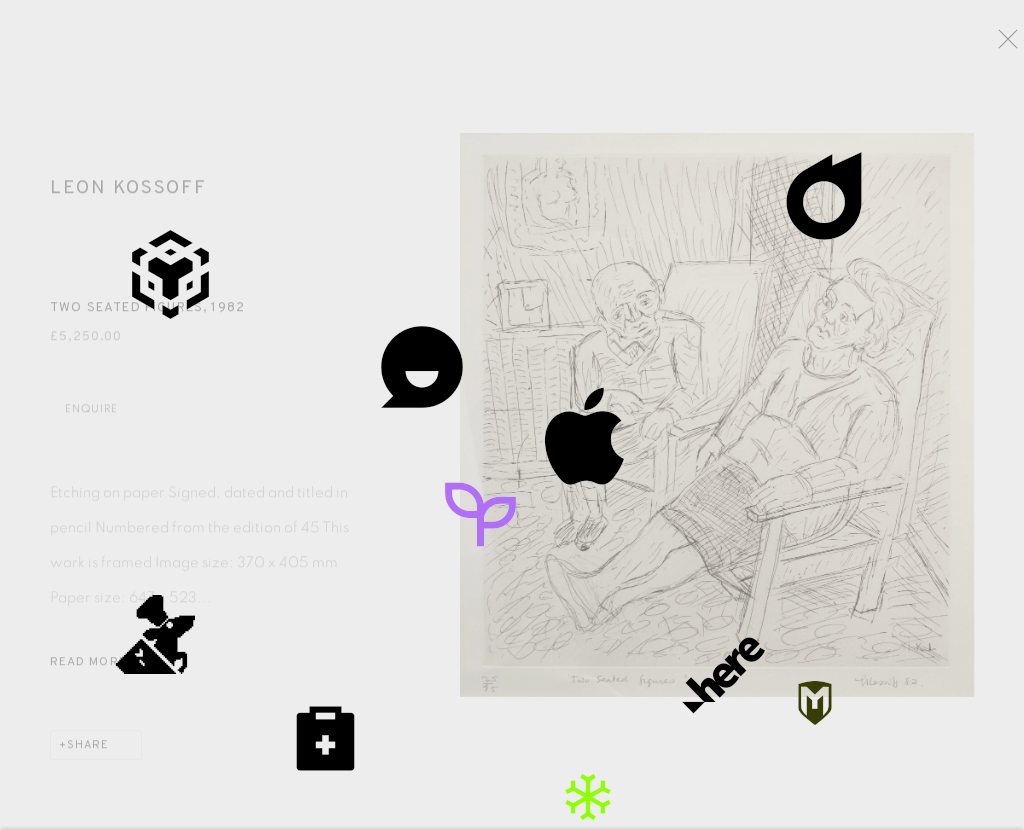 The width and height of the screenshot is (1024, 830). I want to click on open HERE maps application, so click(723, 675).